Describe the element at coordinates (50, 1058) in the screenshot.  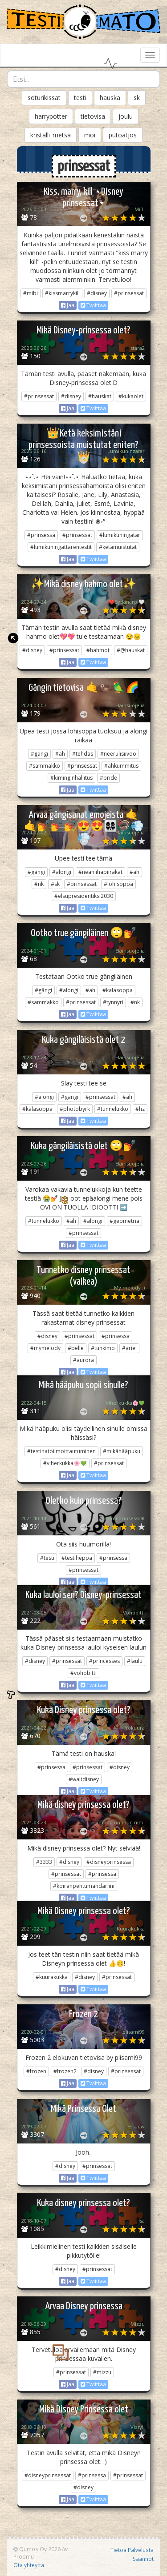
I see `toggle bluetooth connectivity on or off` at that location.